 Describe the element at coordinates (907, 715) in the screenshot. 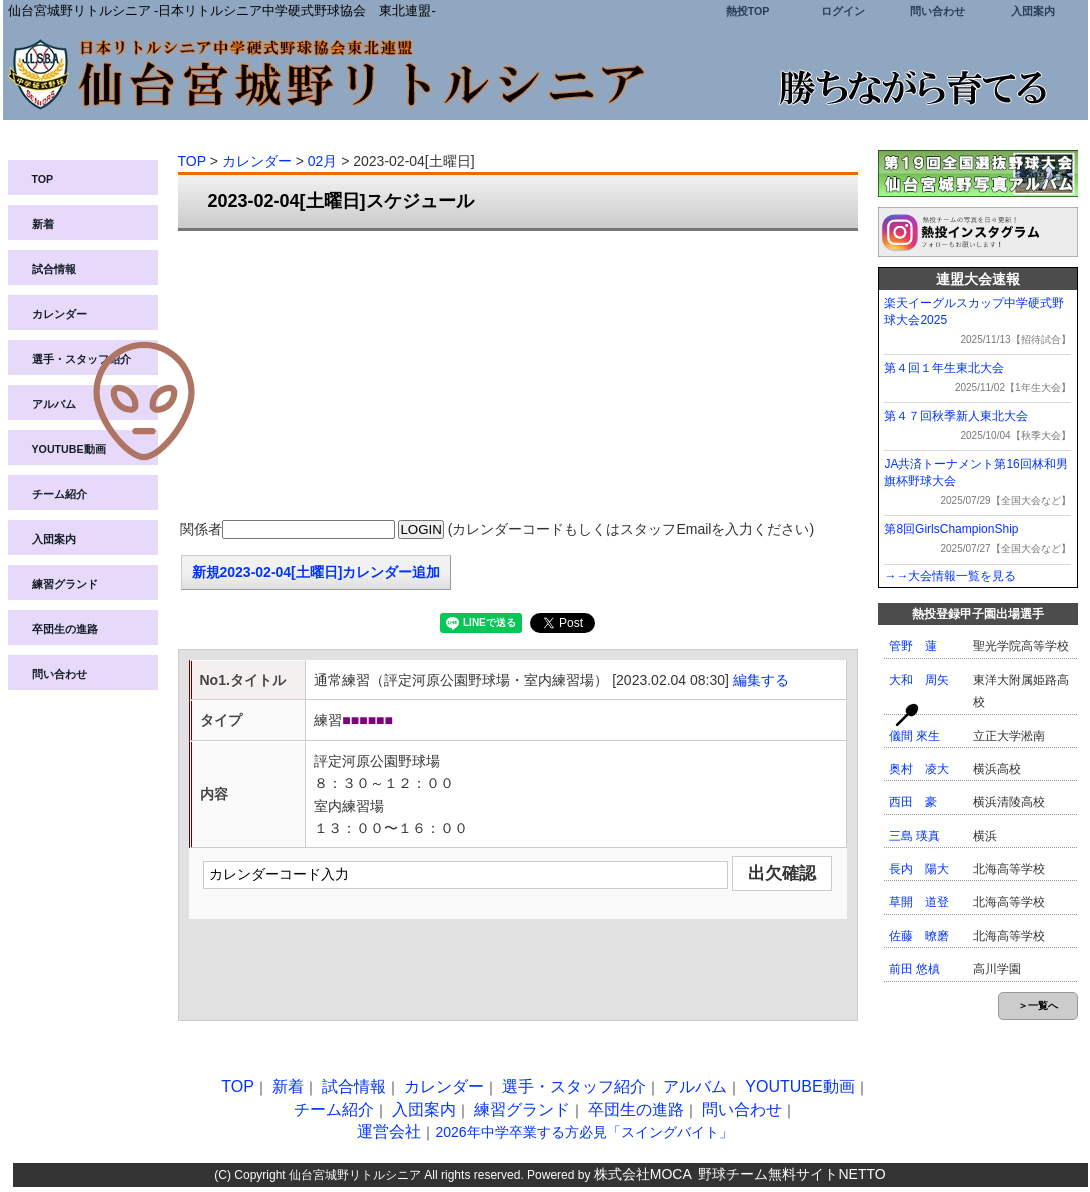

I see `access food or dining settings` at that location.